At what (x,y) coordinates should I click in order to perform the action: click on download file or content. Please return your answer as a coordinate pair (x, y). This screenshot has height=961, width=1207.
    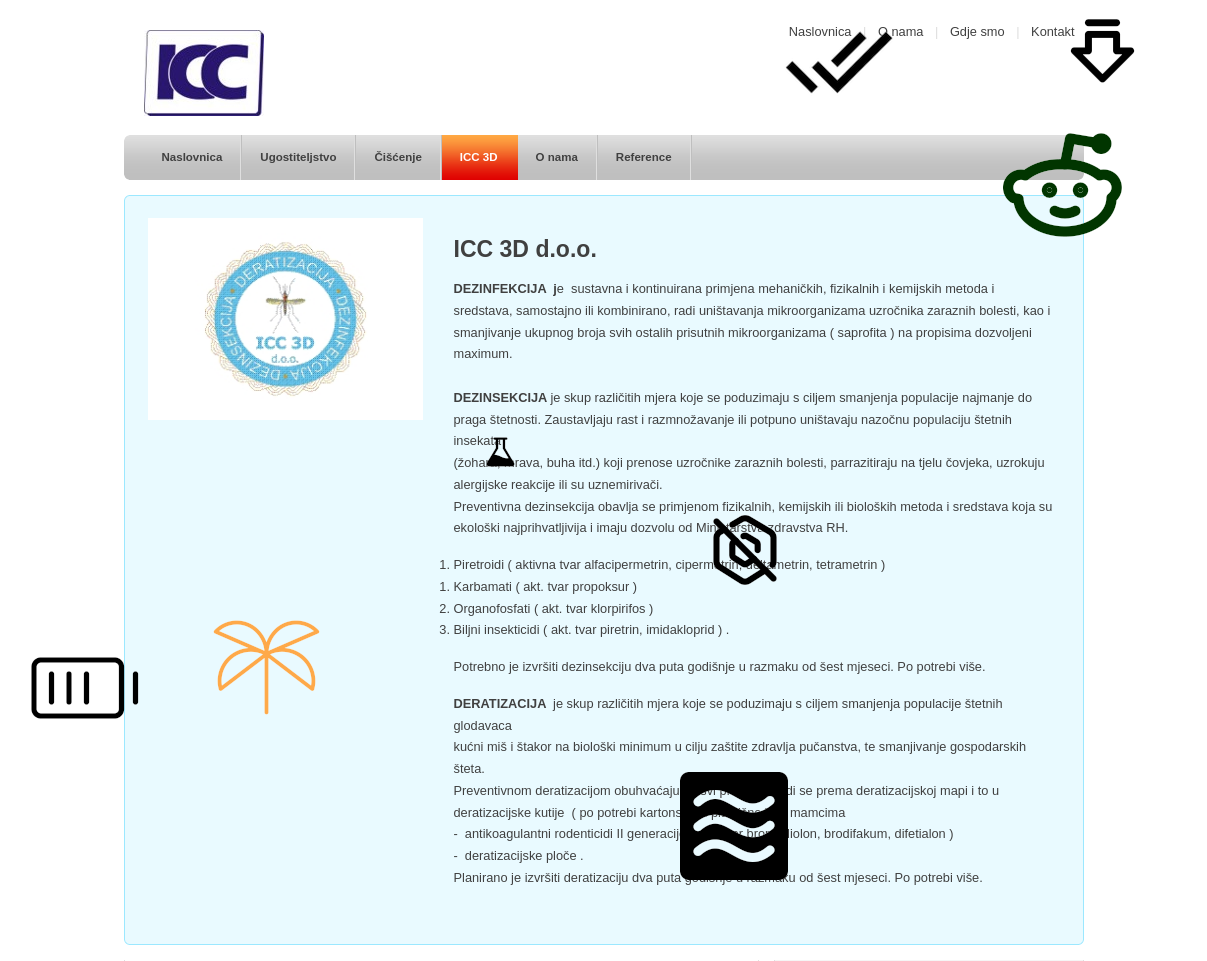
    Looking at the image, I should click on (1102, 48).